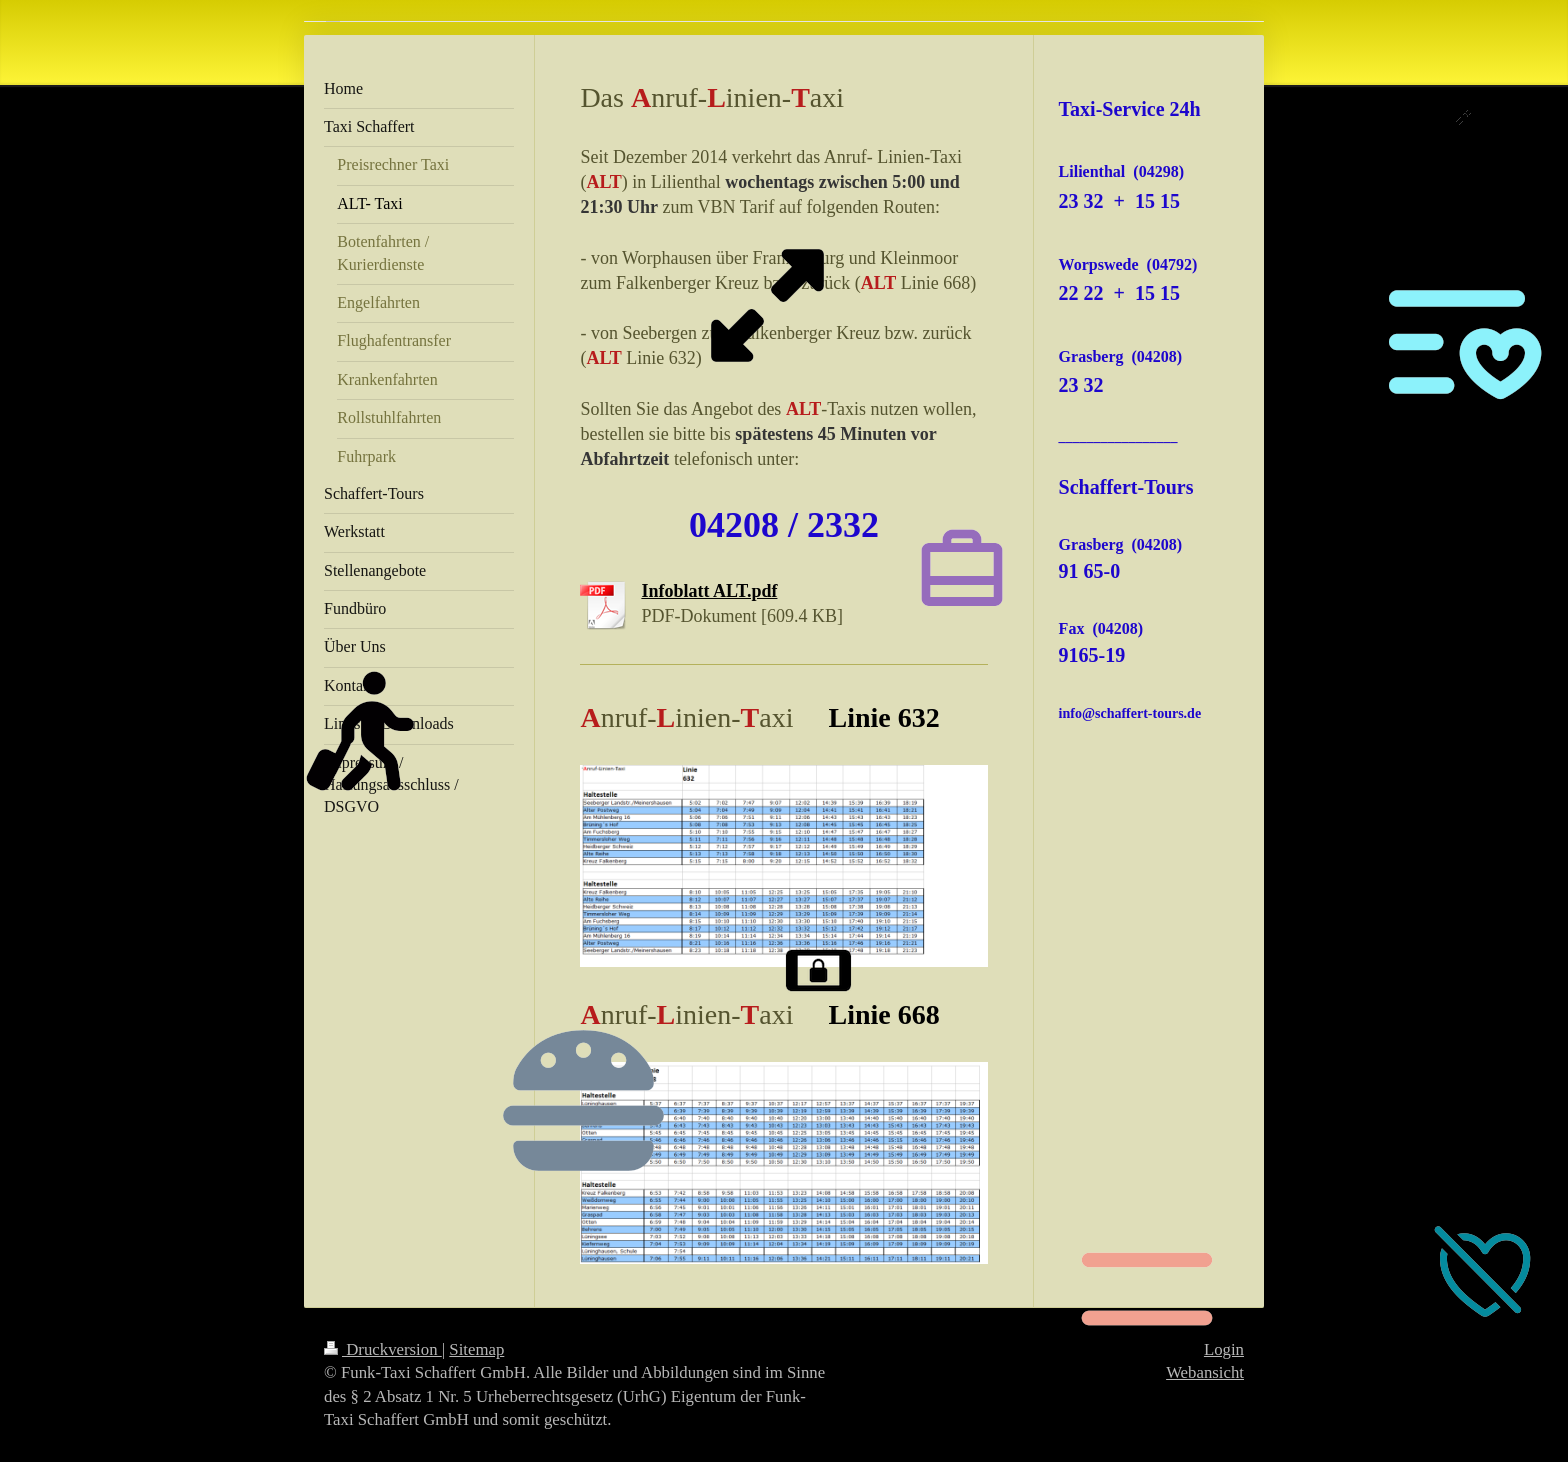 The image size is (1568, 1462). What do you see at coordinates (361, 731) in the screenshot?
I see `indicates travel or transportation section` at bounding box center [361, 731].